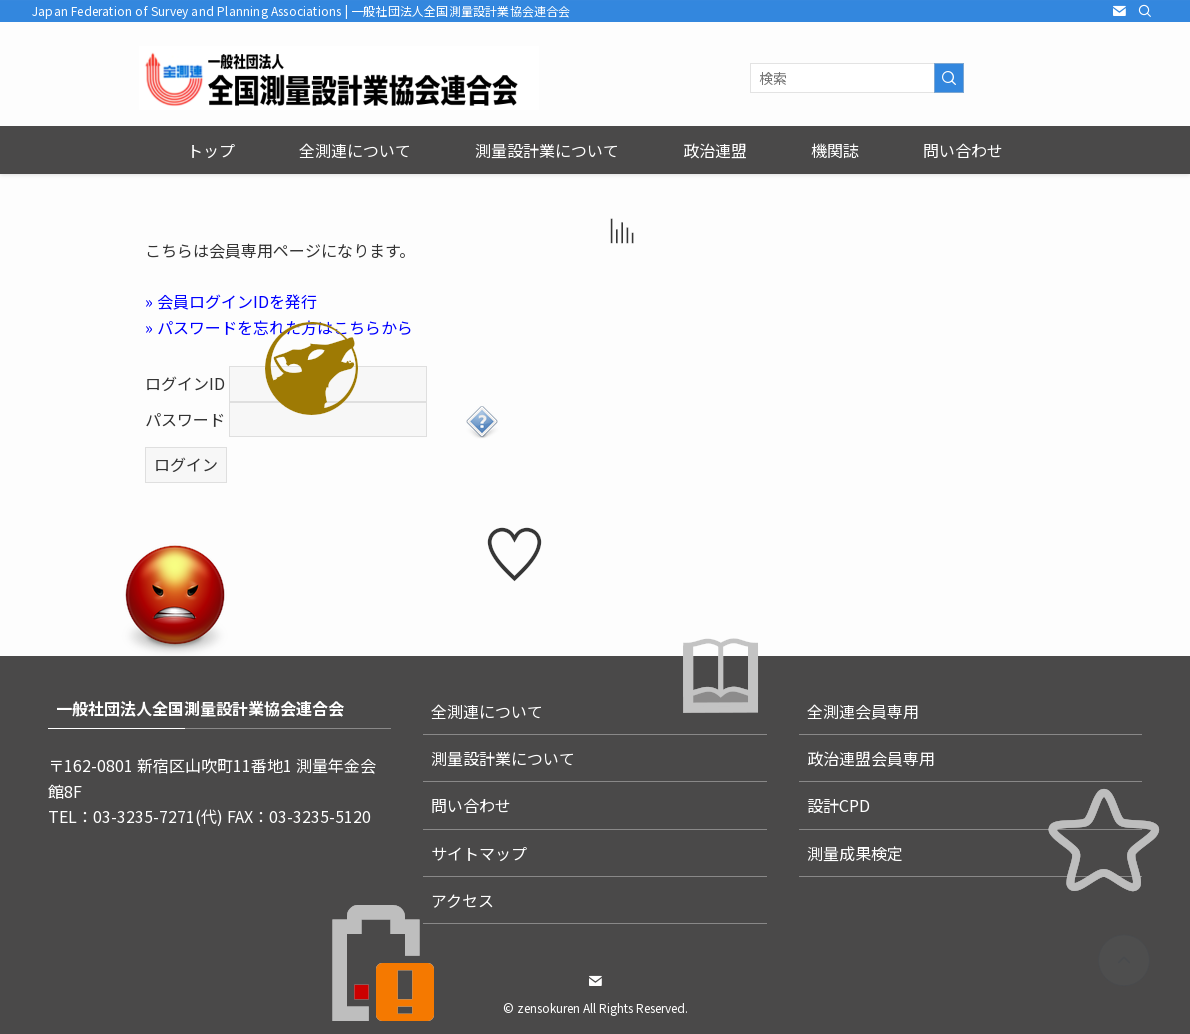 This screenshot has width=1190, height=1034. I want to click on indicates angry or frustrated reaction, so click(173, 597).